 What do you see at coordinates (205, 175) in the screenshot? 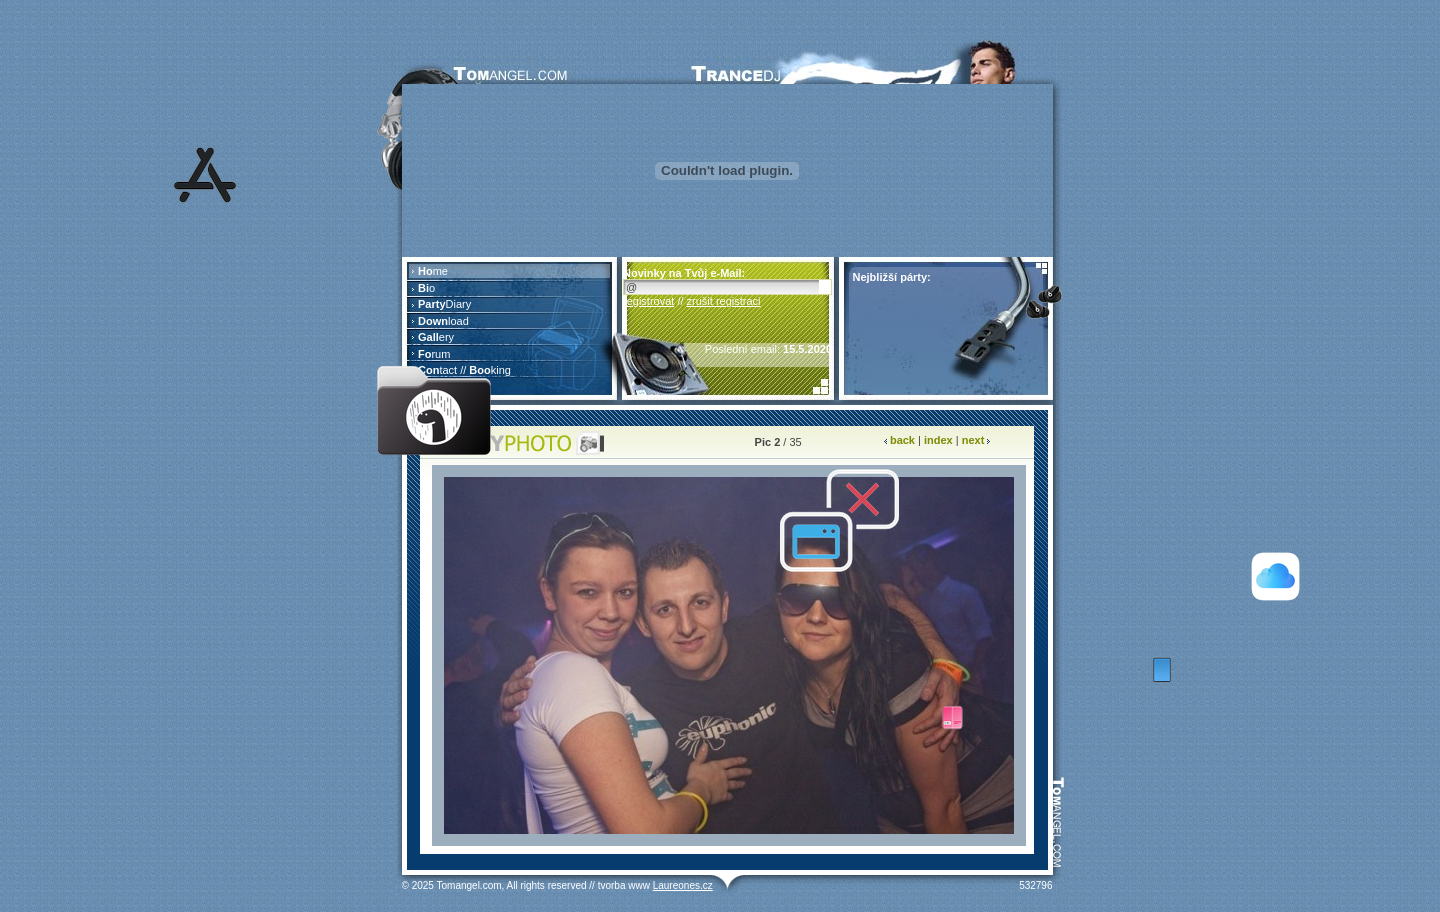
I see `access the applications folder in sidebar` at bounding box center [205, 175].